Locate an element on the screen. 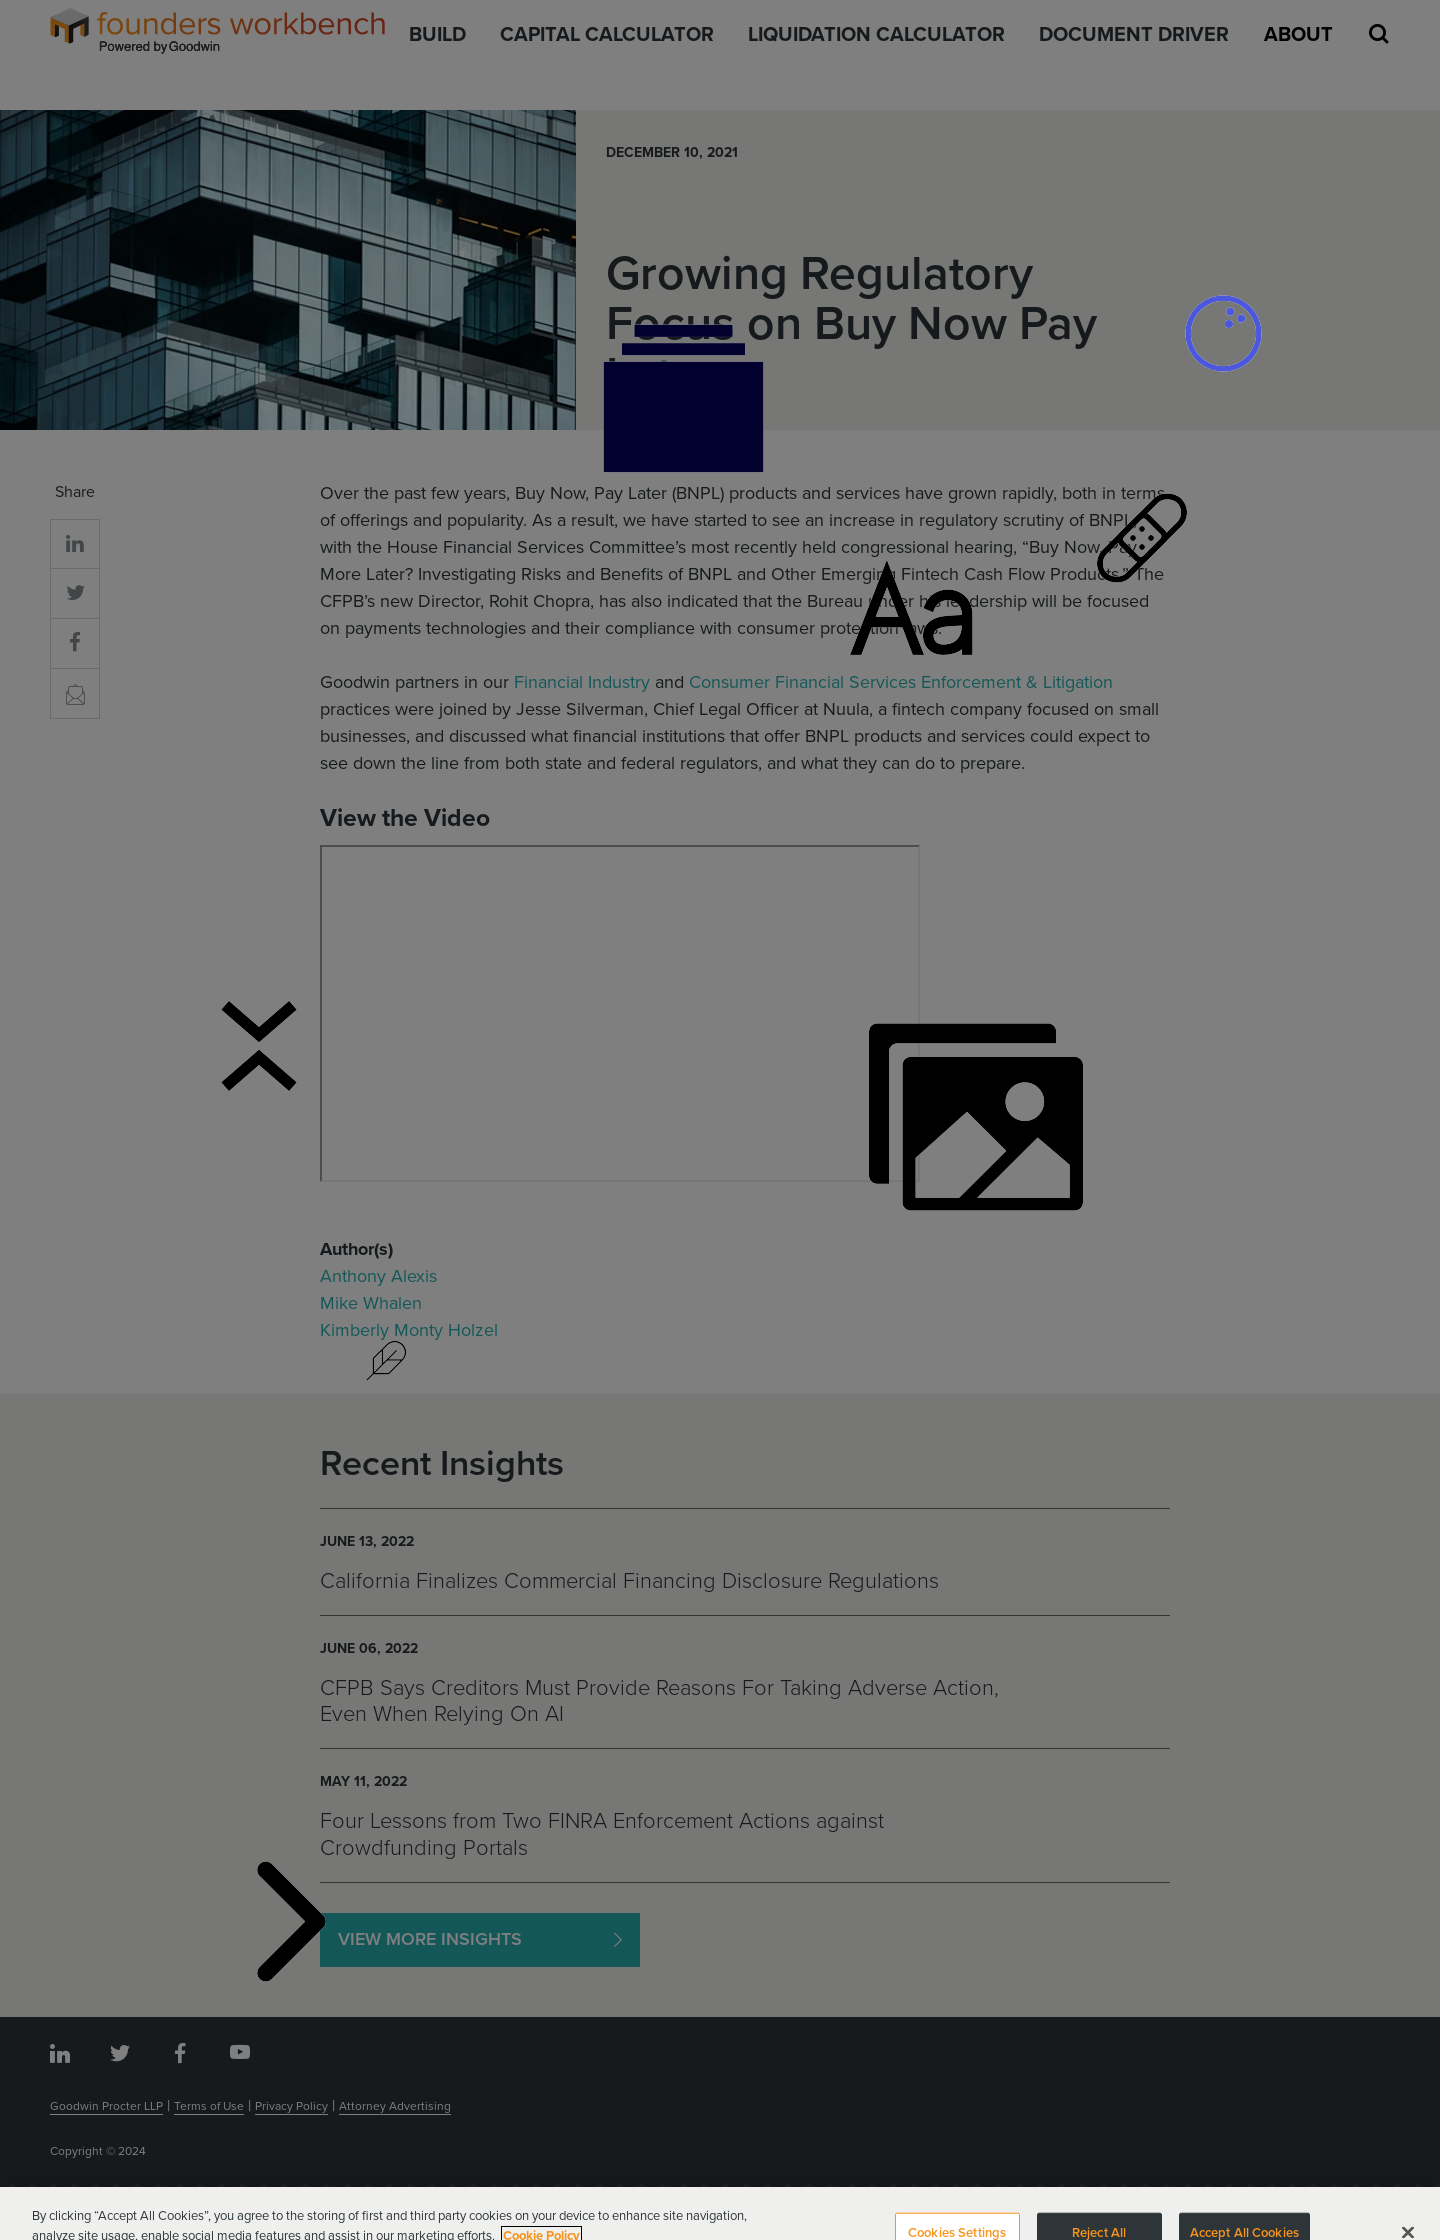 This screenshot has height=2240, width=1440. view your photo albums is located at coordinates (683, 398).